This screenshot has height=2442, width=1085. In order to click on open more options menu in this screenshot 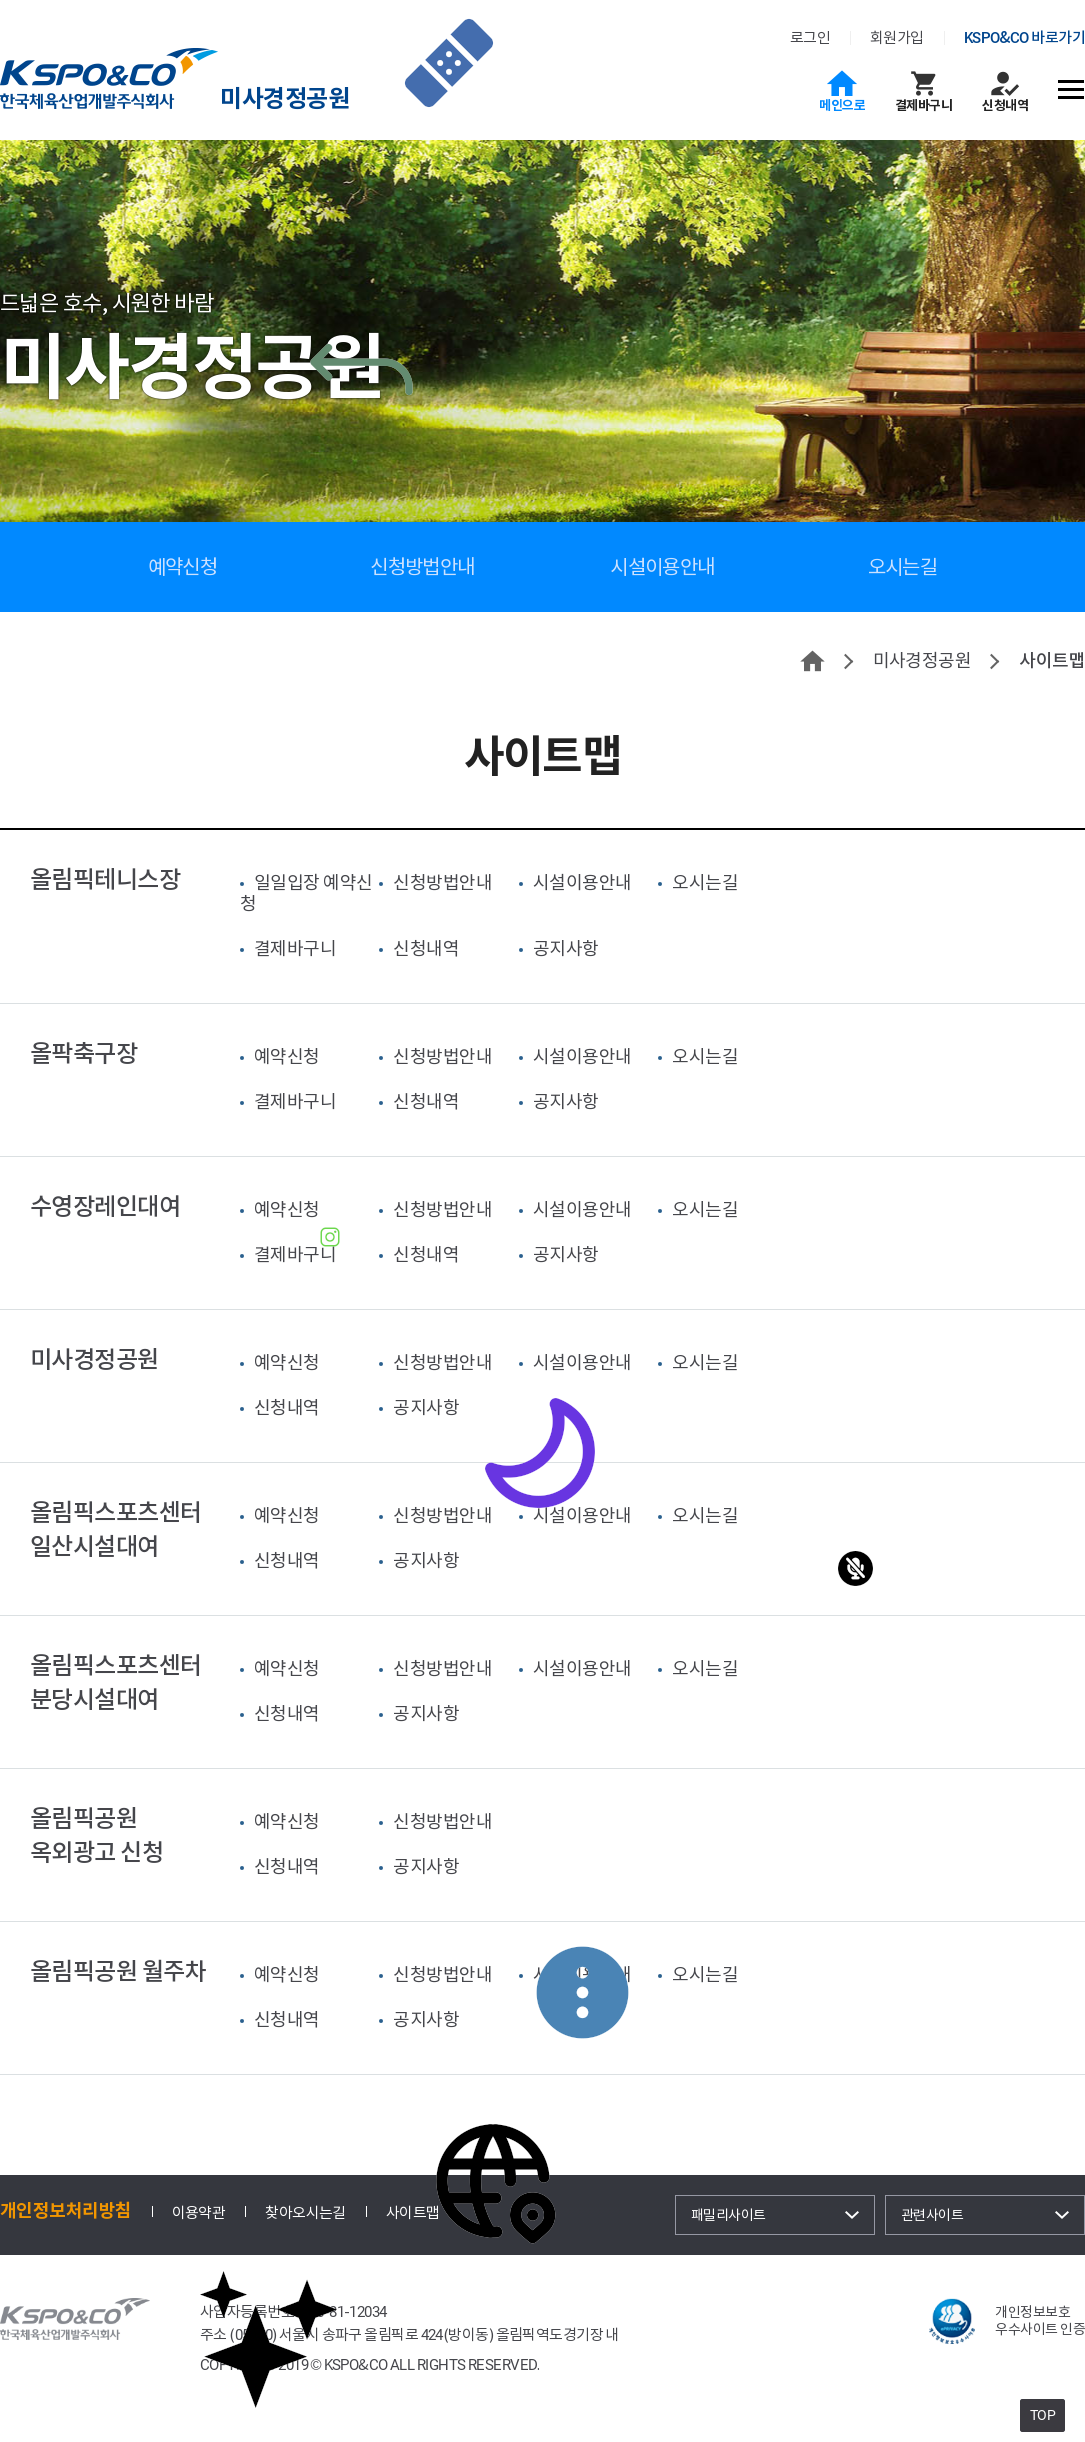, I will do `click(582, 1992)`.